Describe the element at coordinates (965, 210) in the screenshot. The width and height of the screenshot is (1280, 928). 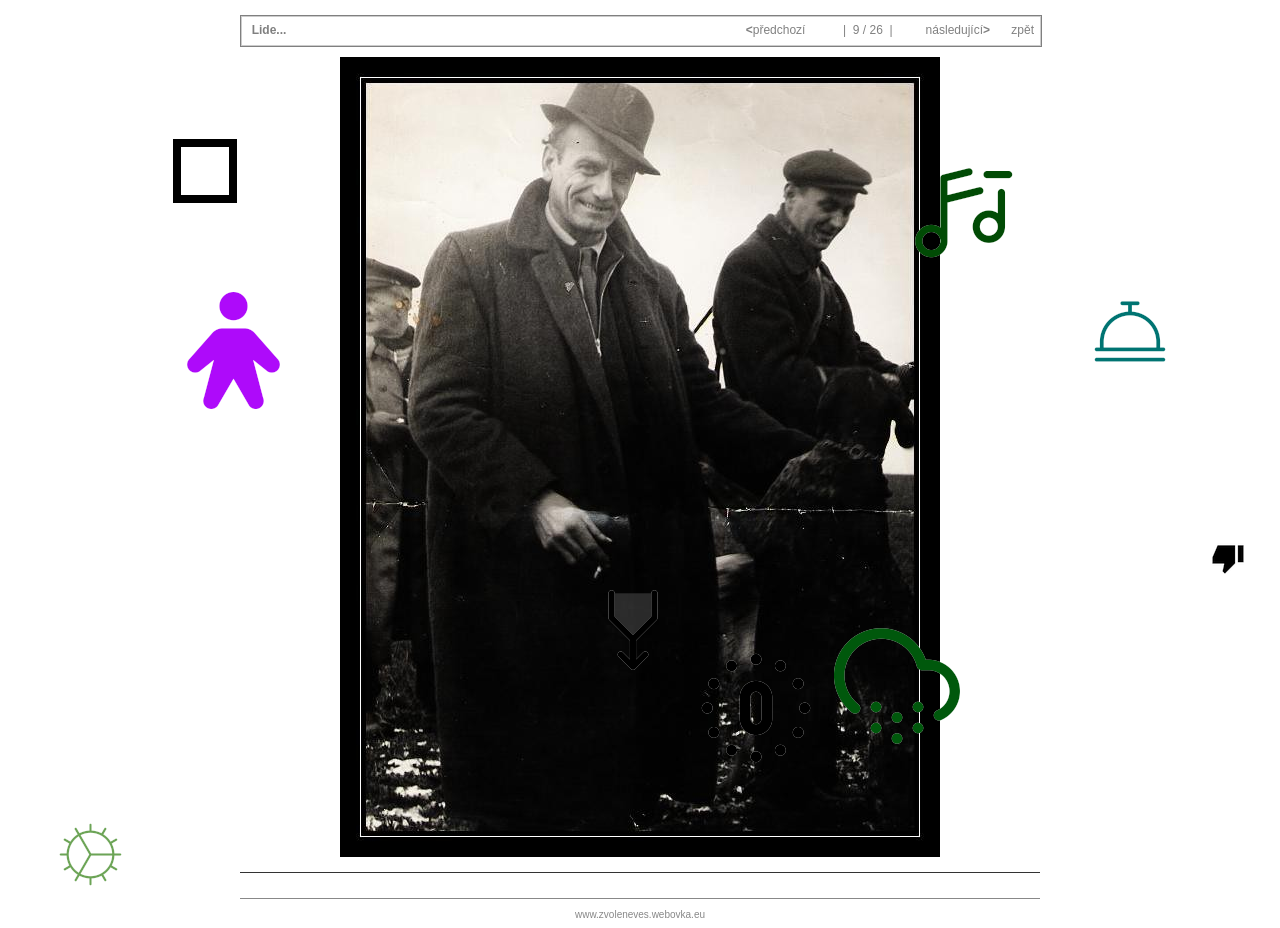
I see `remove a song from playlist` at that location.